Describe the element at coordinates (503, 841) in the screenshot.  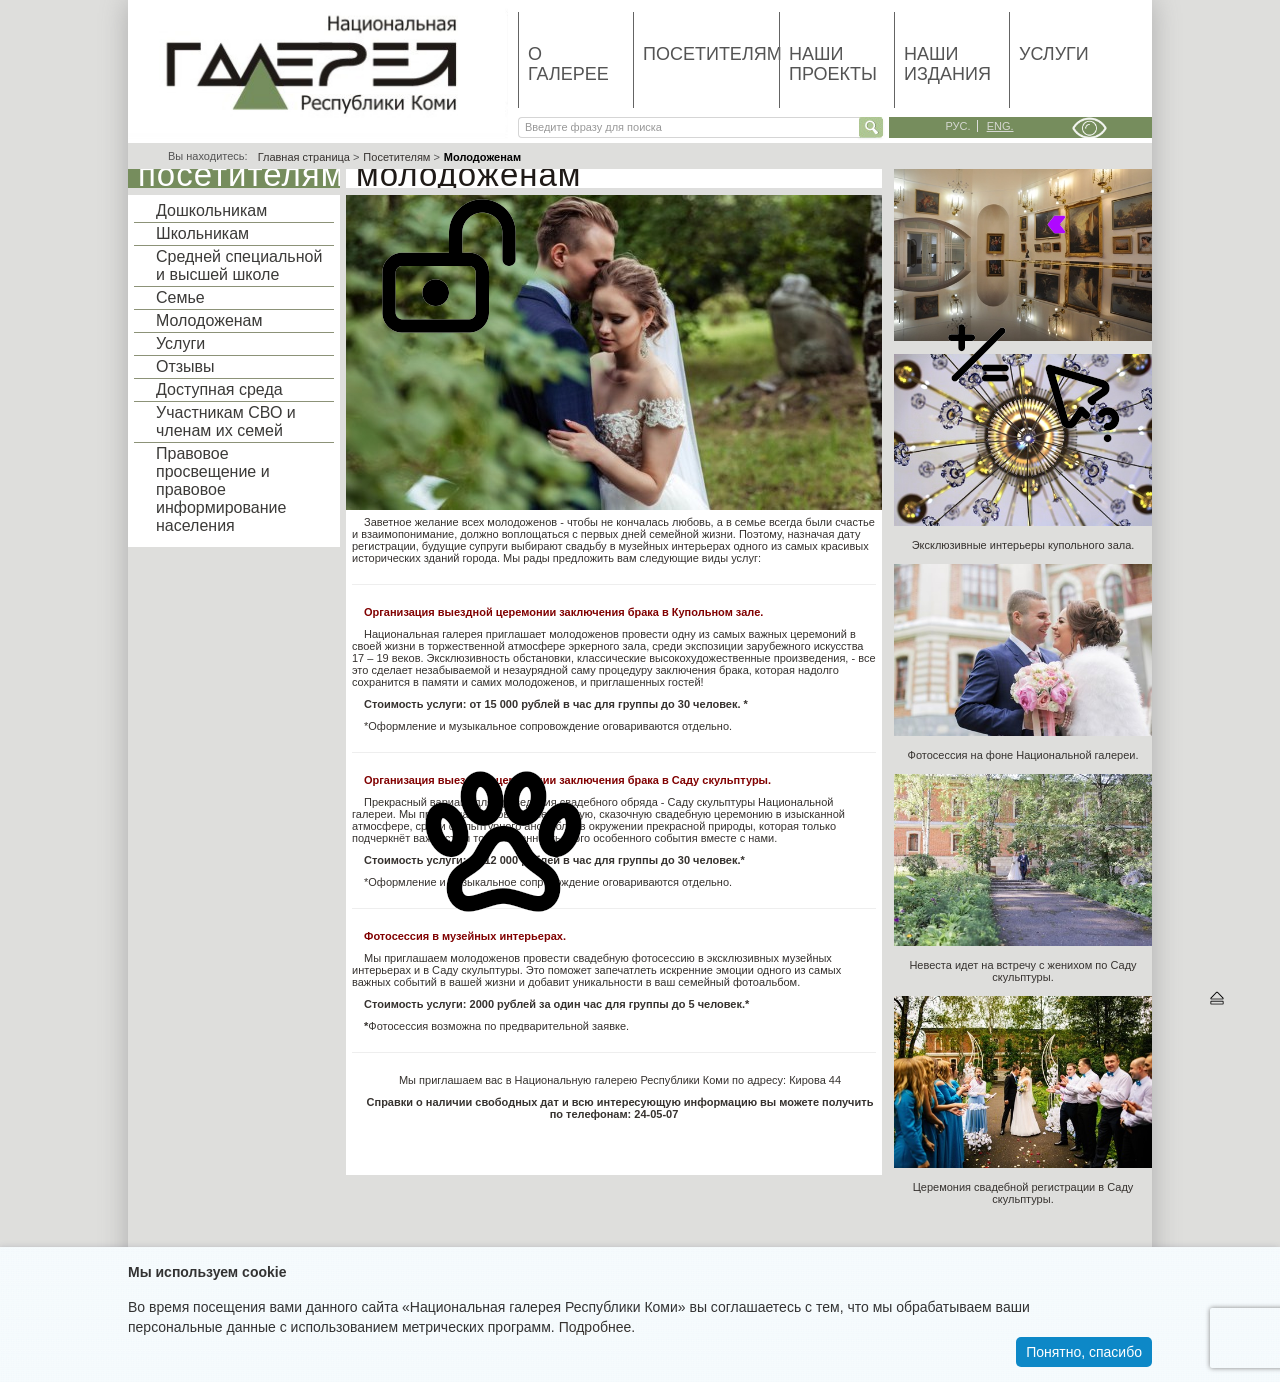
I see `access pet-related features or settings` at that location.